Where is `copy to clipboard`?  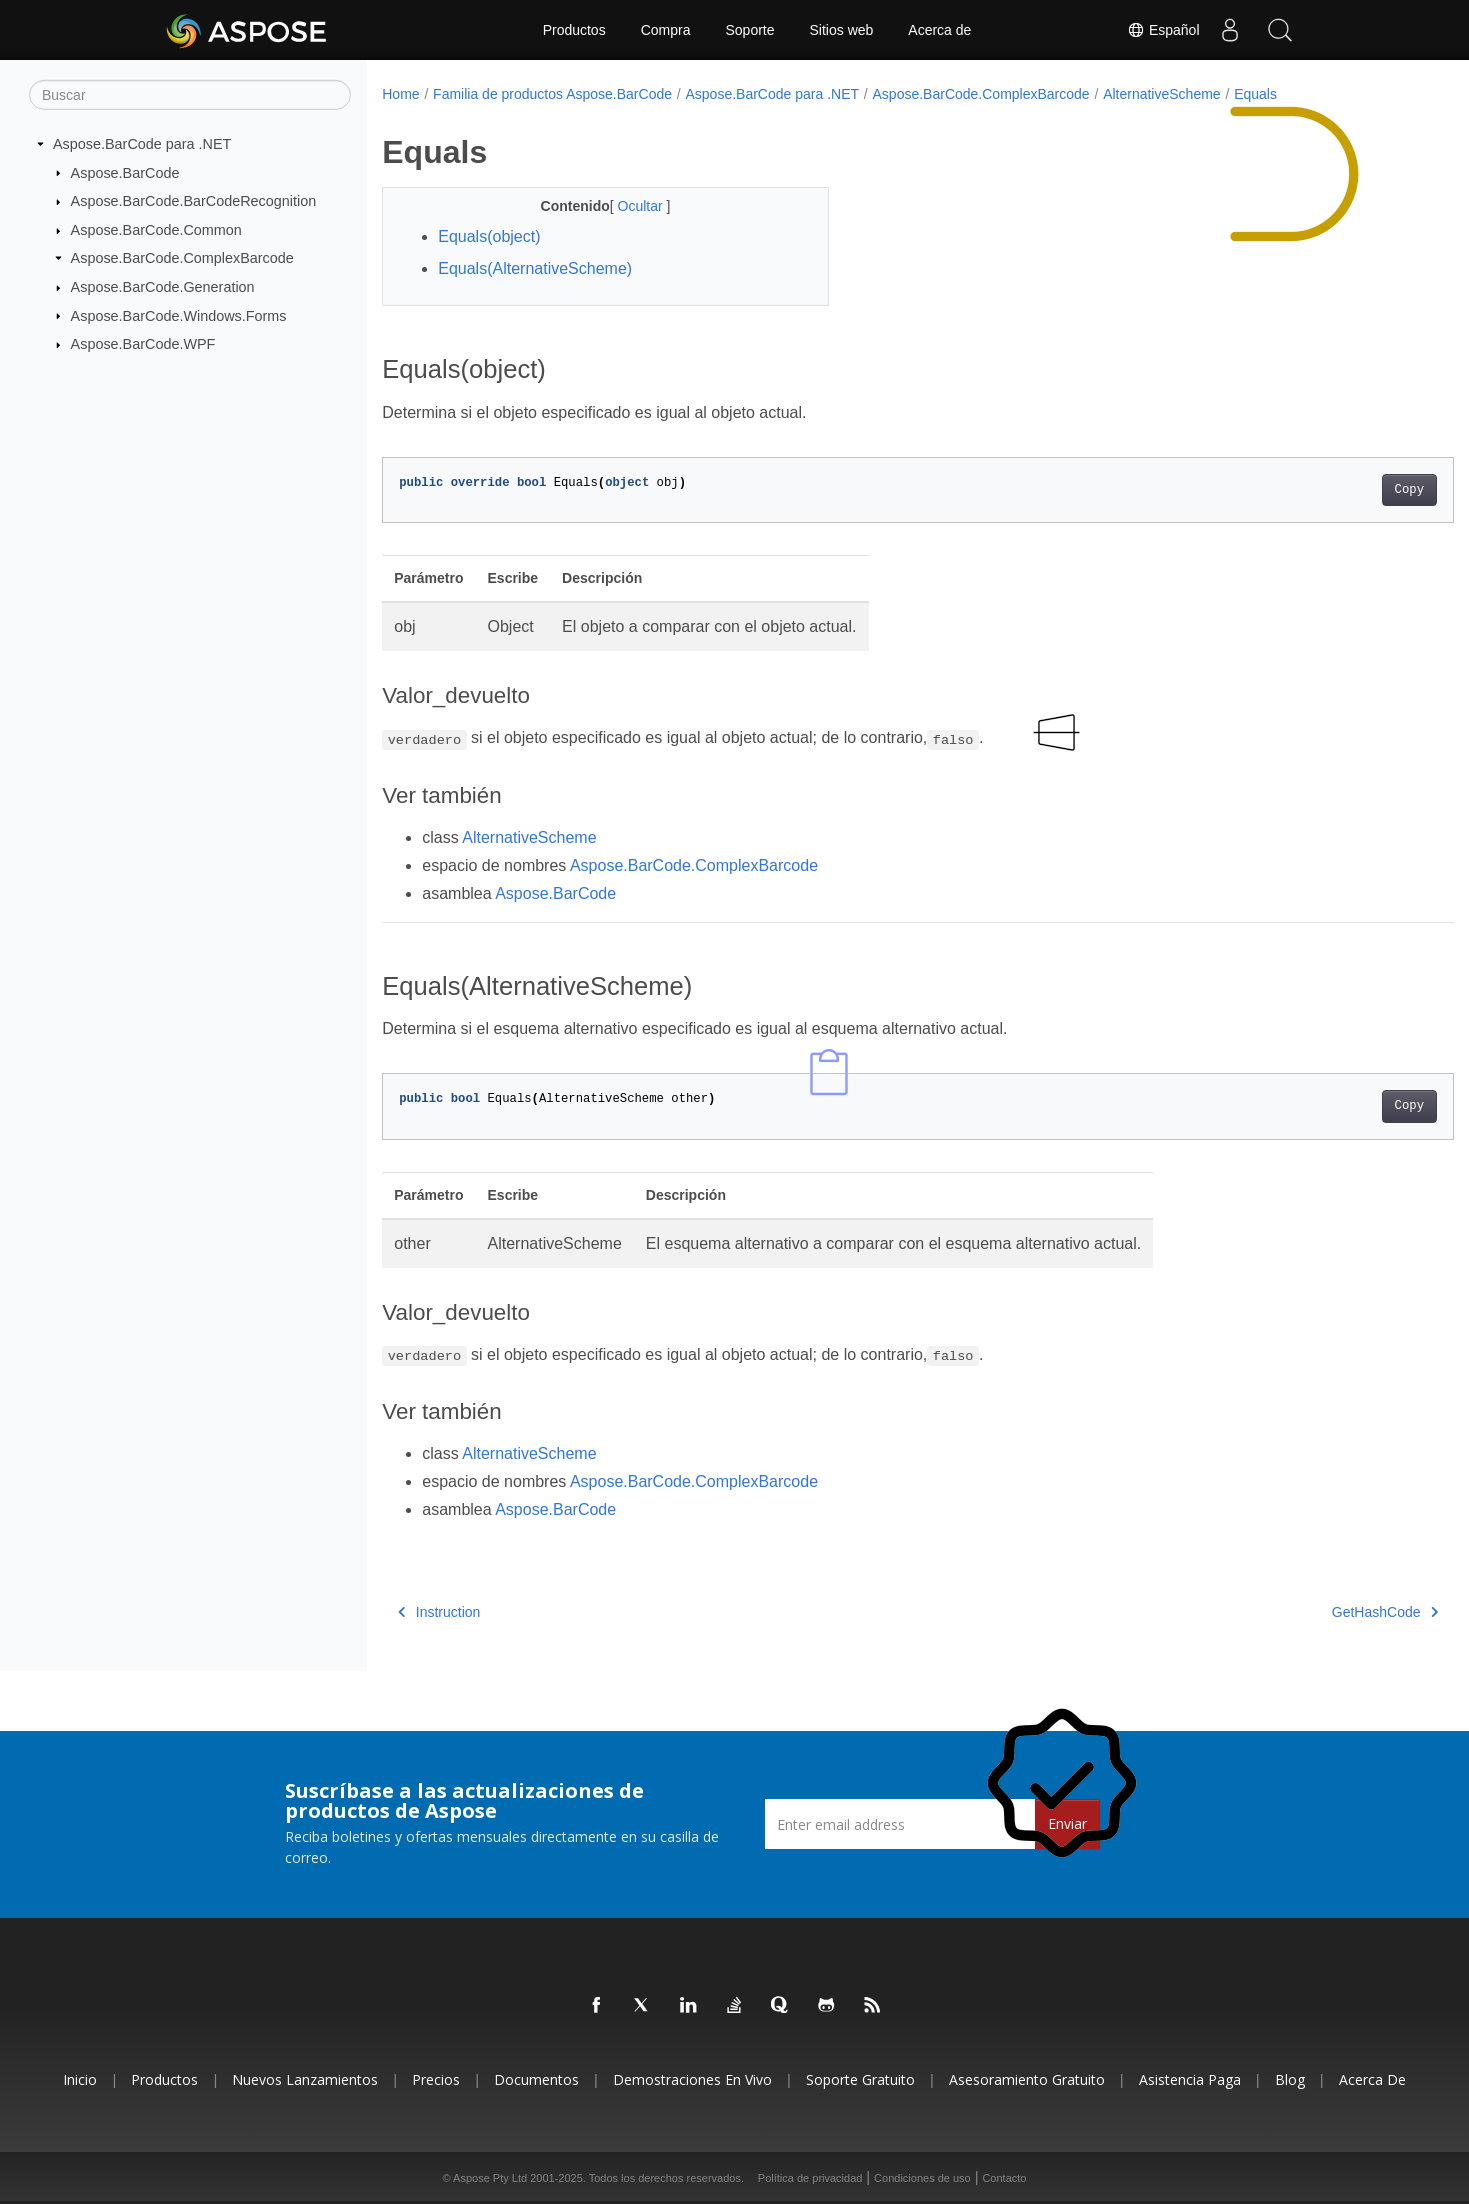 copy to clipboard is located at coordinates (829, 1073).